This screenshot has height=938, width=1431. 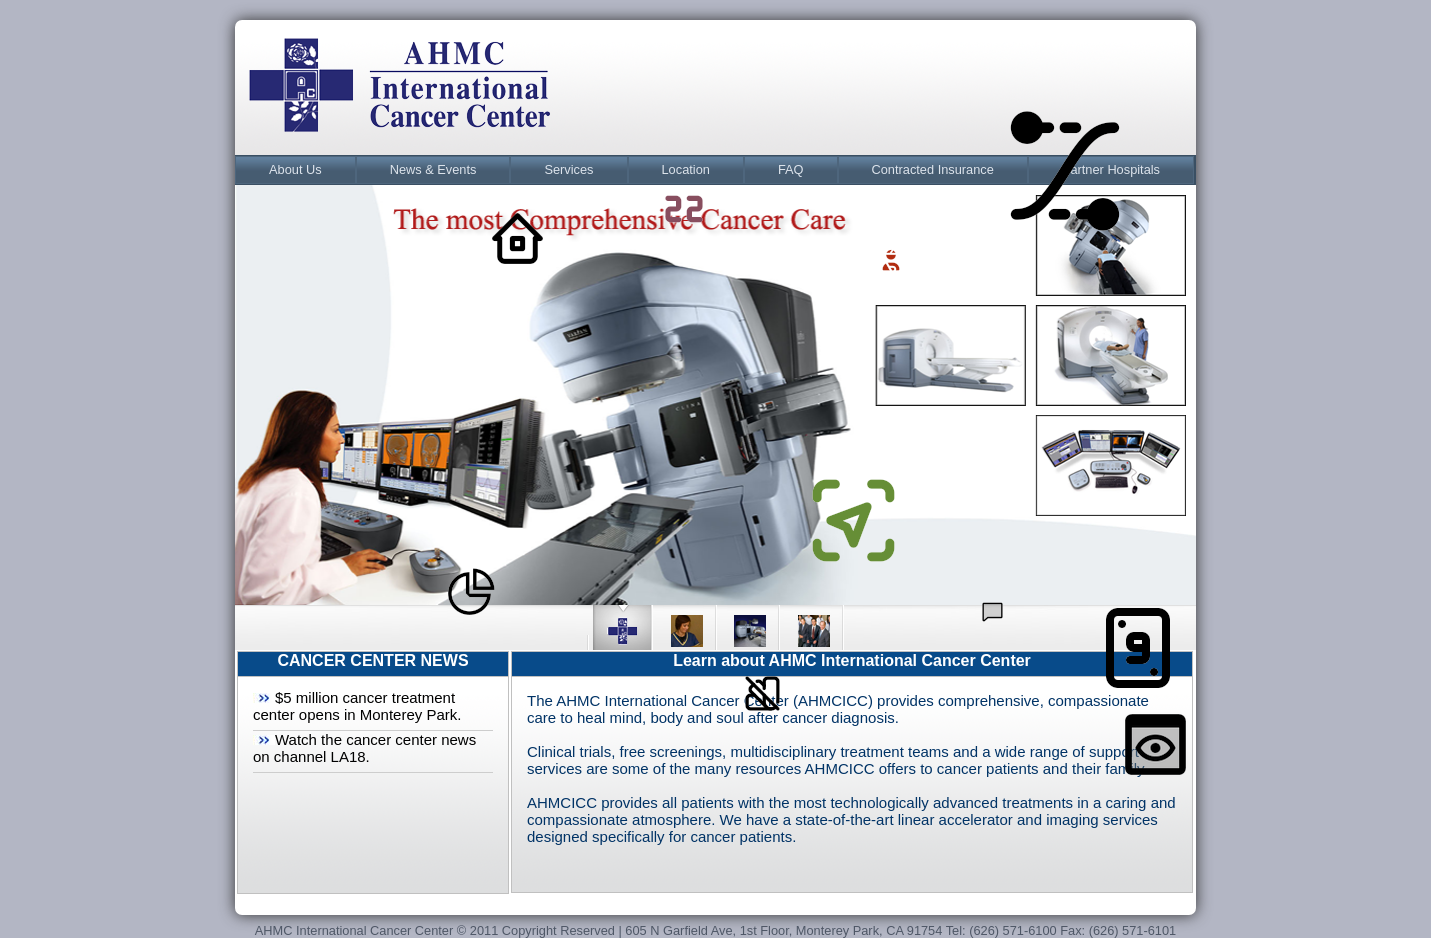 What do you see at coordinates (762, 693) in the screenshot?
I see `disable color picker or swatch tool` at bounding box center [762, 693].